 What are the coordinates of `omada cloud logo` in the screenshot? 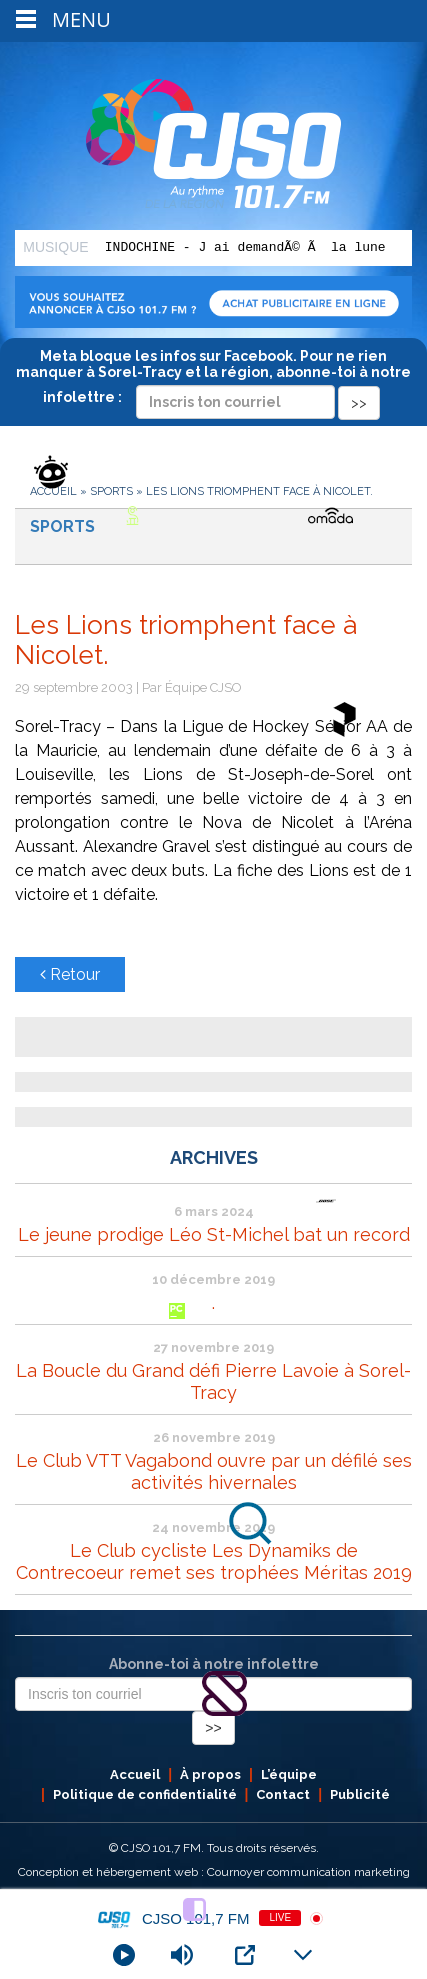 It's located at (330, 515).